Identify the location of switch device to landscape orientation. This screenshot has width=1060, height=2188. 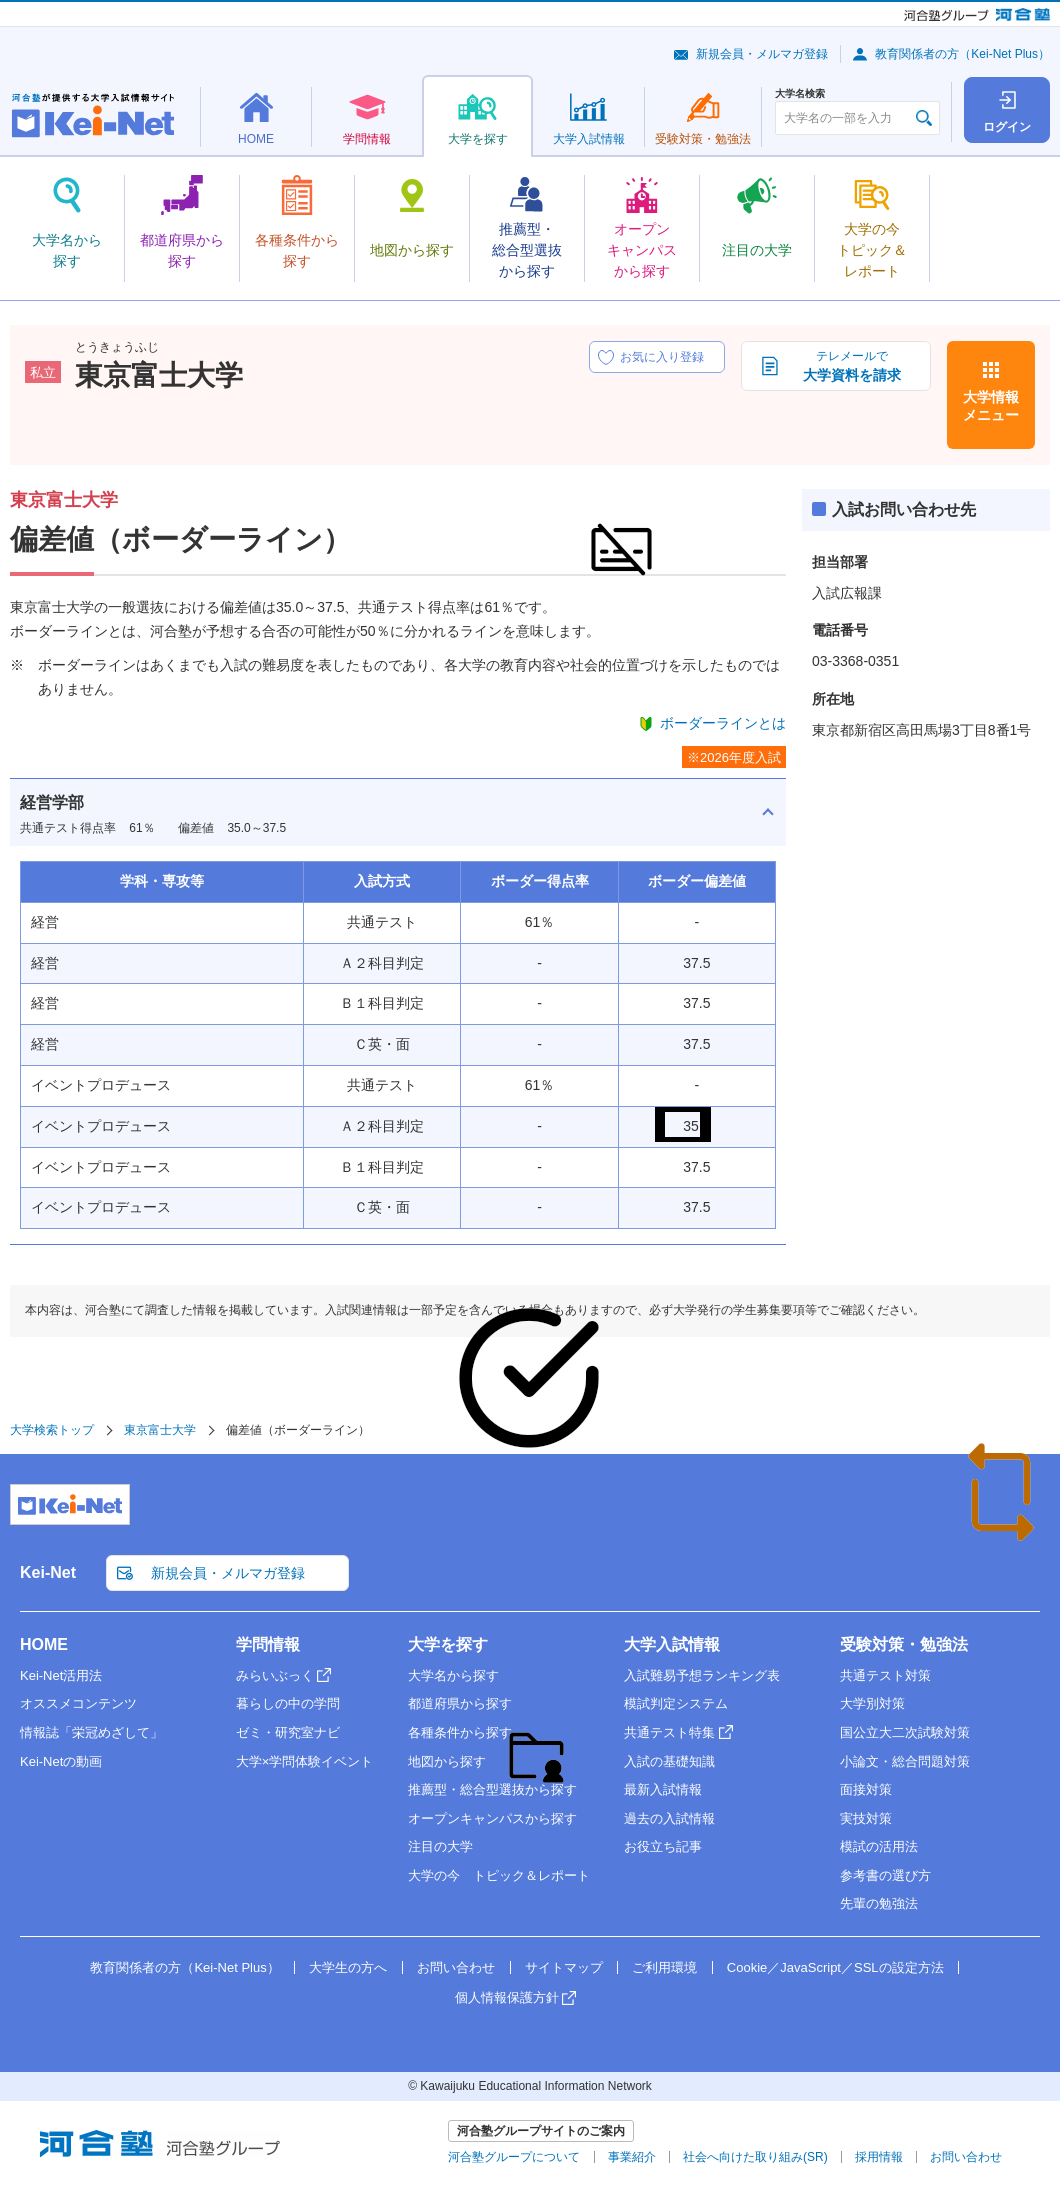
(683, 1125).